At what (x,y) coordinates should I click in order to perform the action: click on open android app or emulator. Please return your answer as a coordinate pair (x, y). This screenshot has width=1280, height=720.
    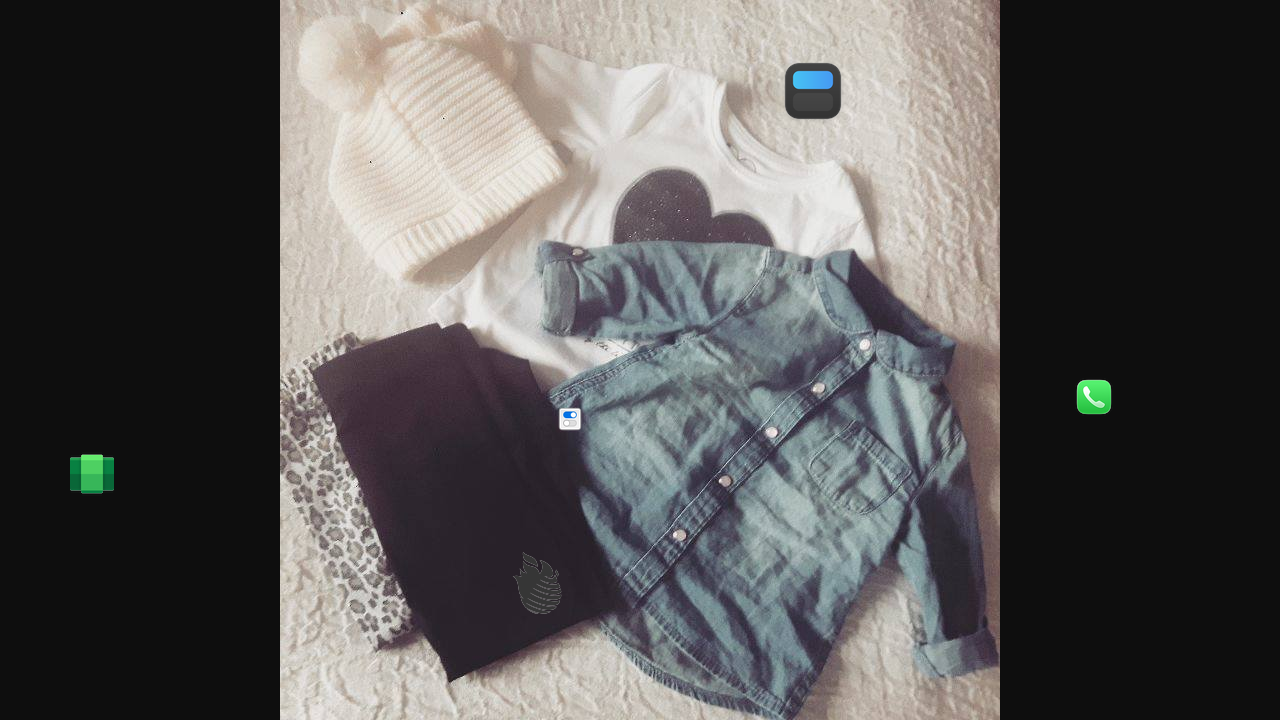
    Looking at the image, I should click on (92, 474).